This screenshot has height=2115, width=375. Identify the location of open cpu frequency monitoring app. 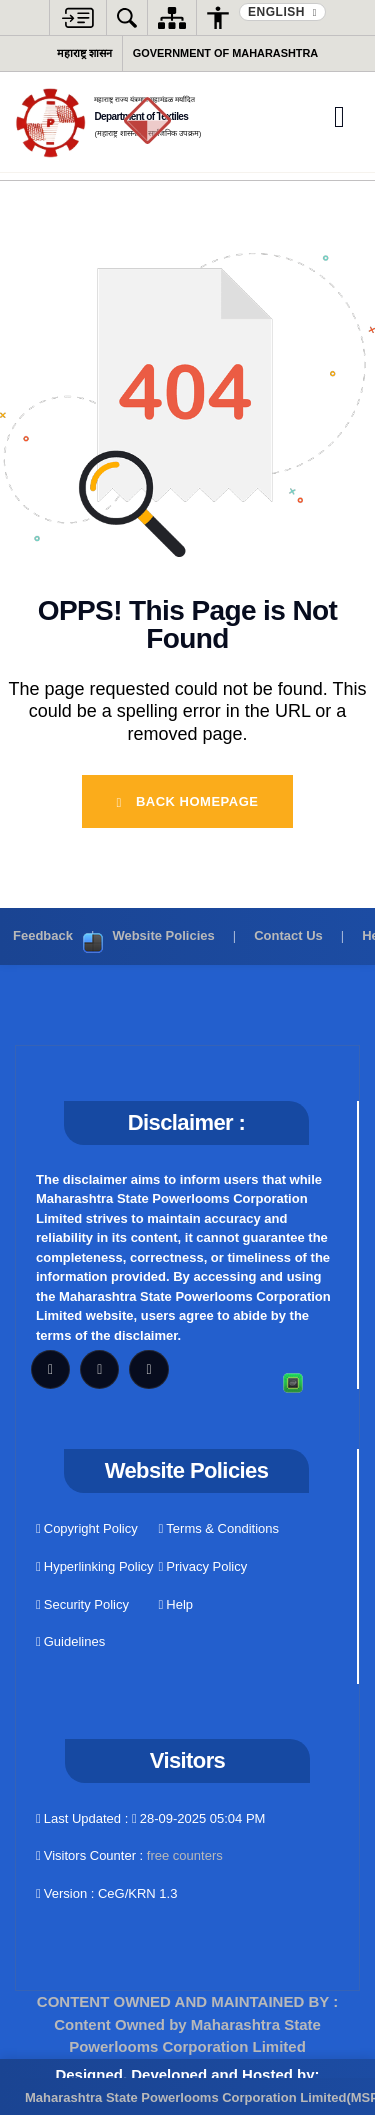
(293, 1383).